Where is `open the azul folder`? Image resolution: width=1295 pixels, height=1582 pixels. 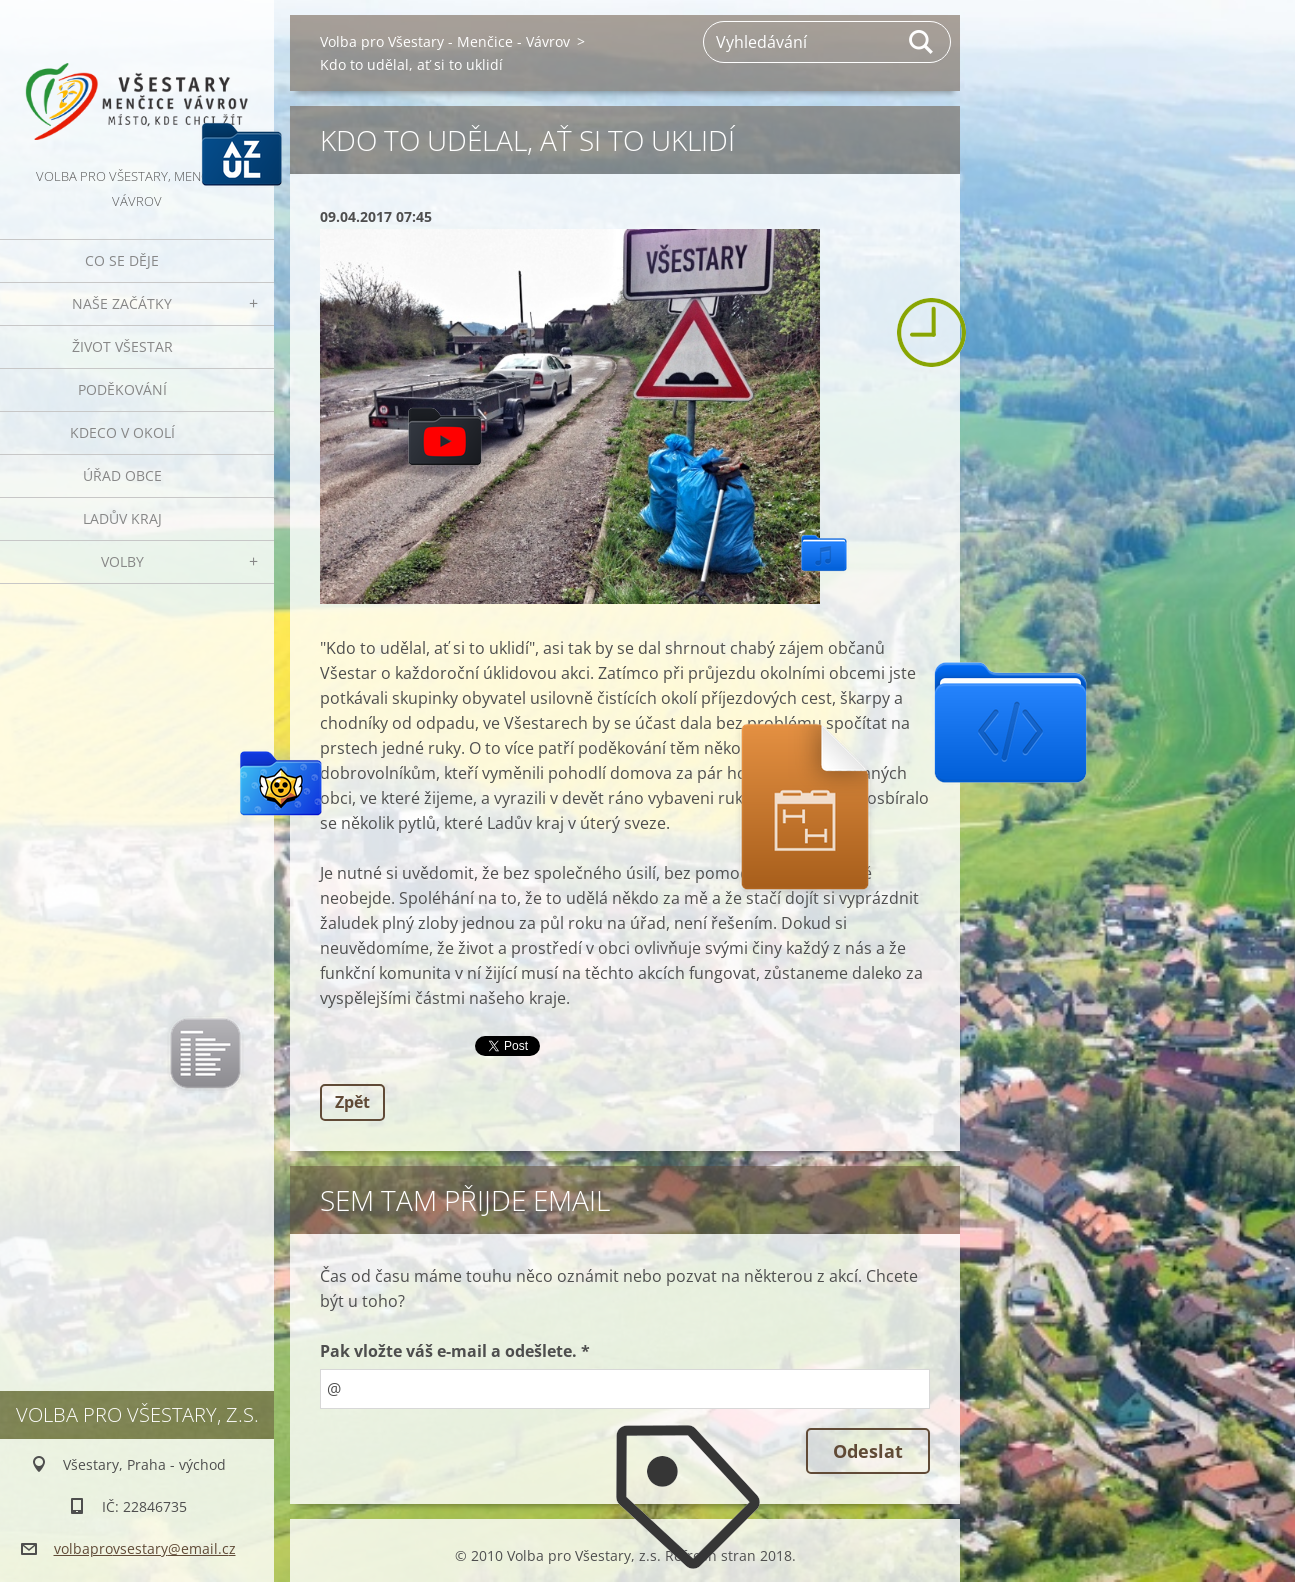
open the azul folder is located at coordinates (241, 156).